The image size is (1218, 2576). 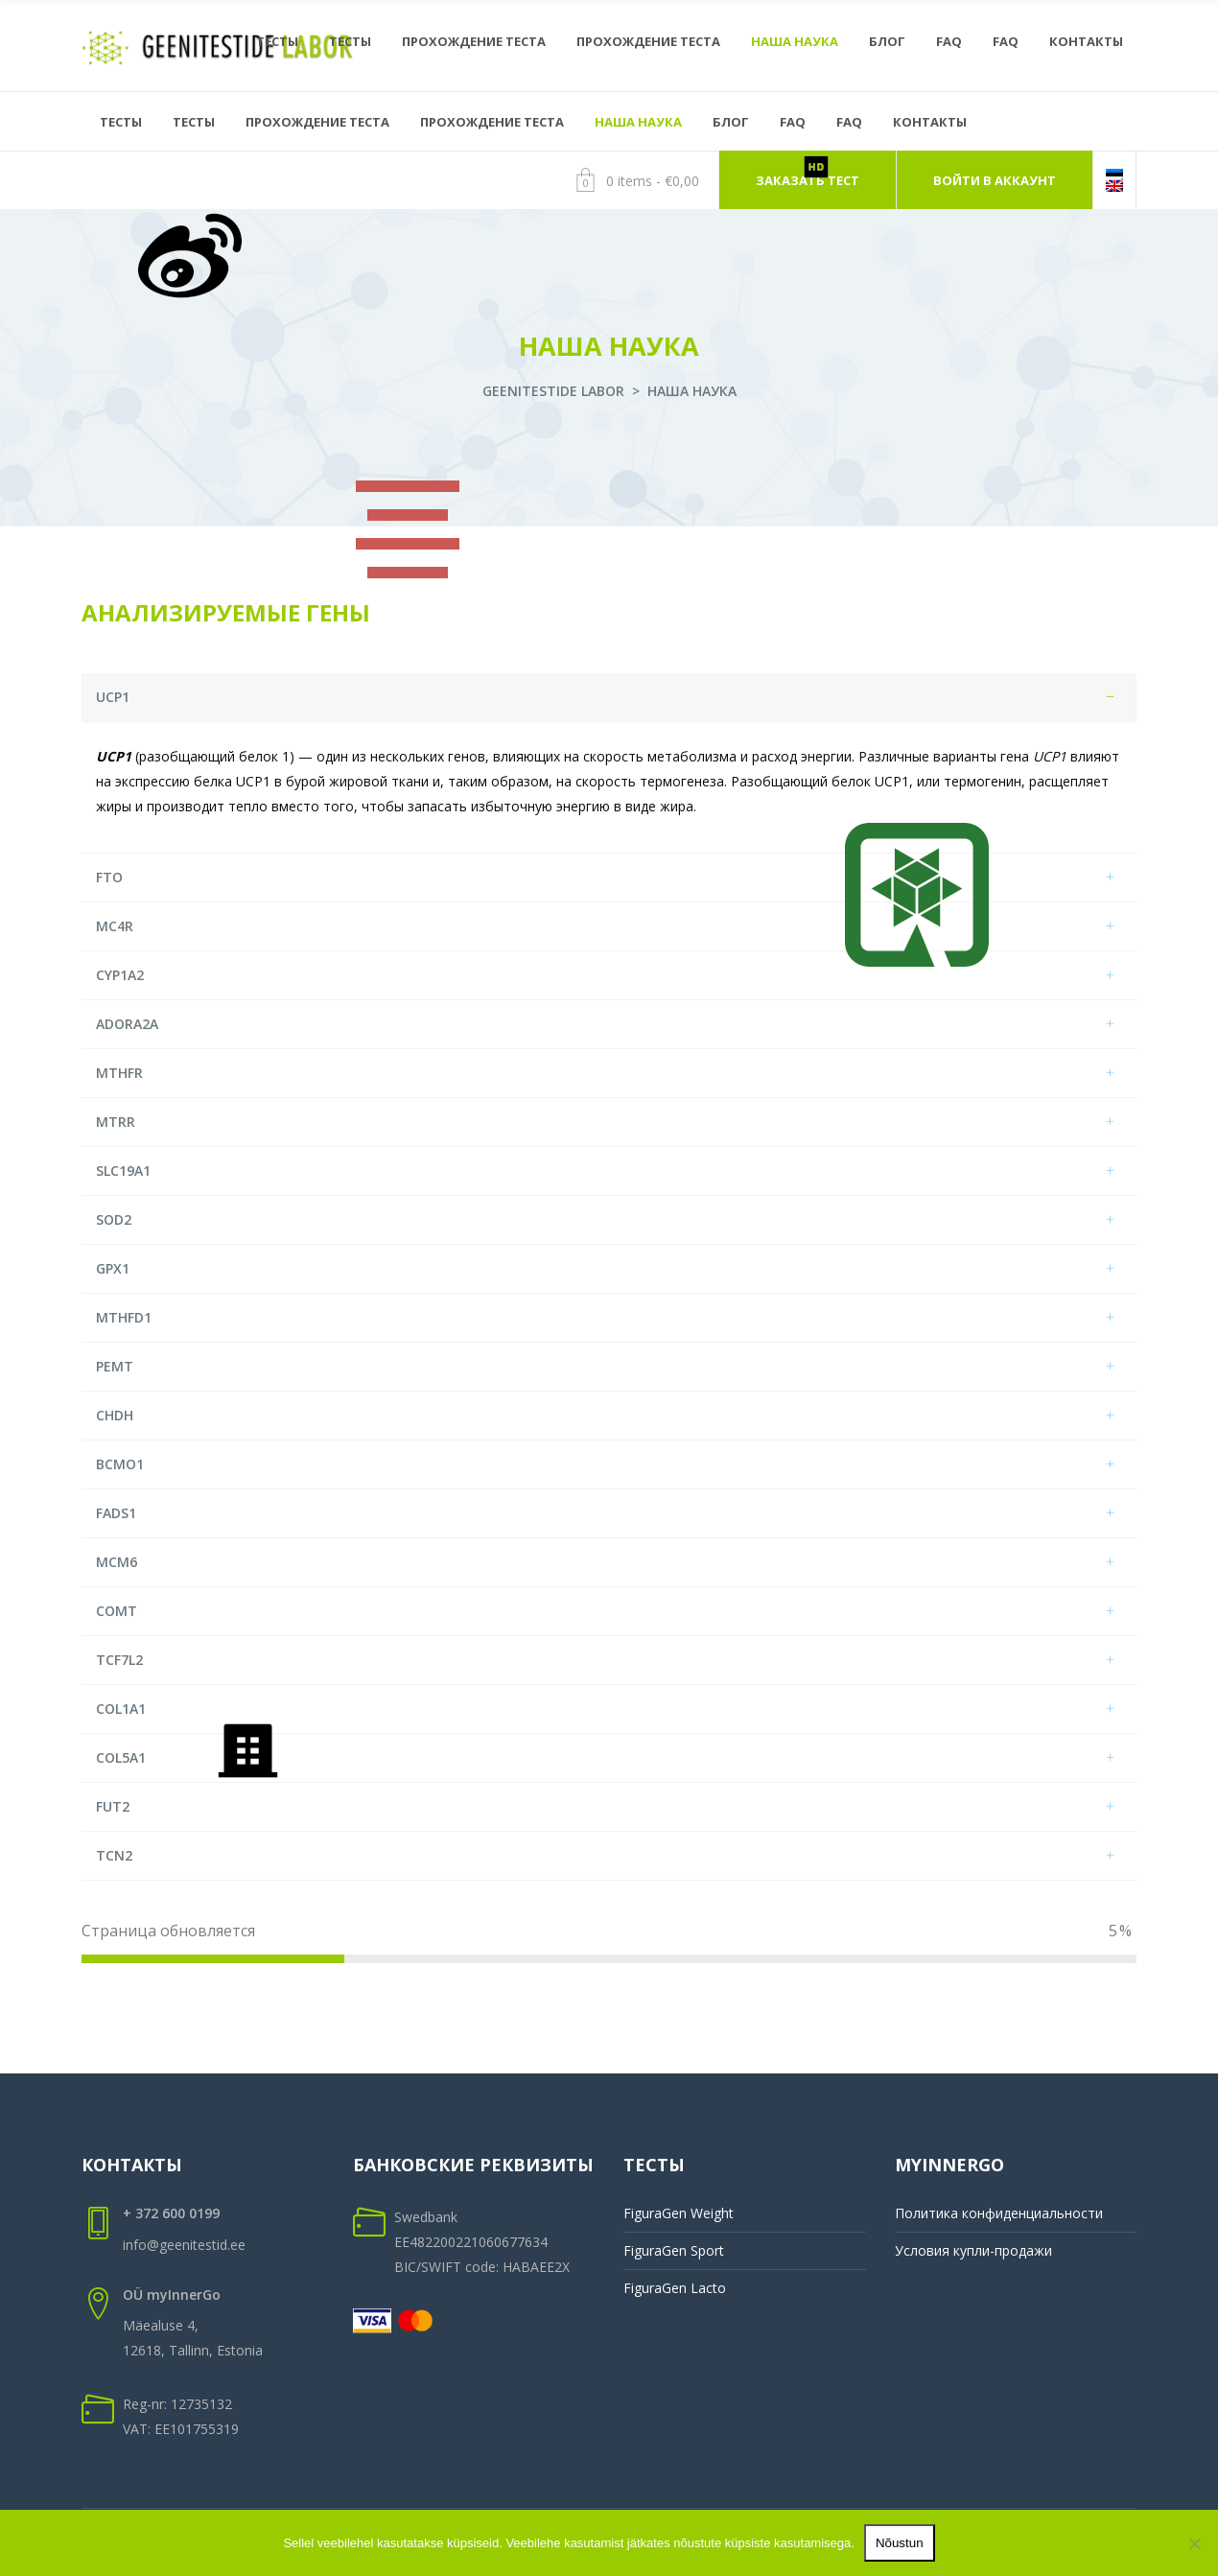 I want to click on indicates high definition video quality, so click(x=816, y=167).